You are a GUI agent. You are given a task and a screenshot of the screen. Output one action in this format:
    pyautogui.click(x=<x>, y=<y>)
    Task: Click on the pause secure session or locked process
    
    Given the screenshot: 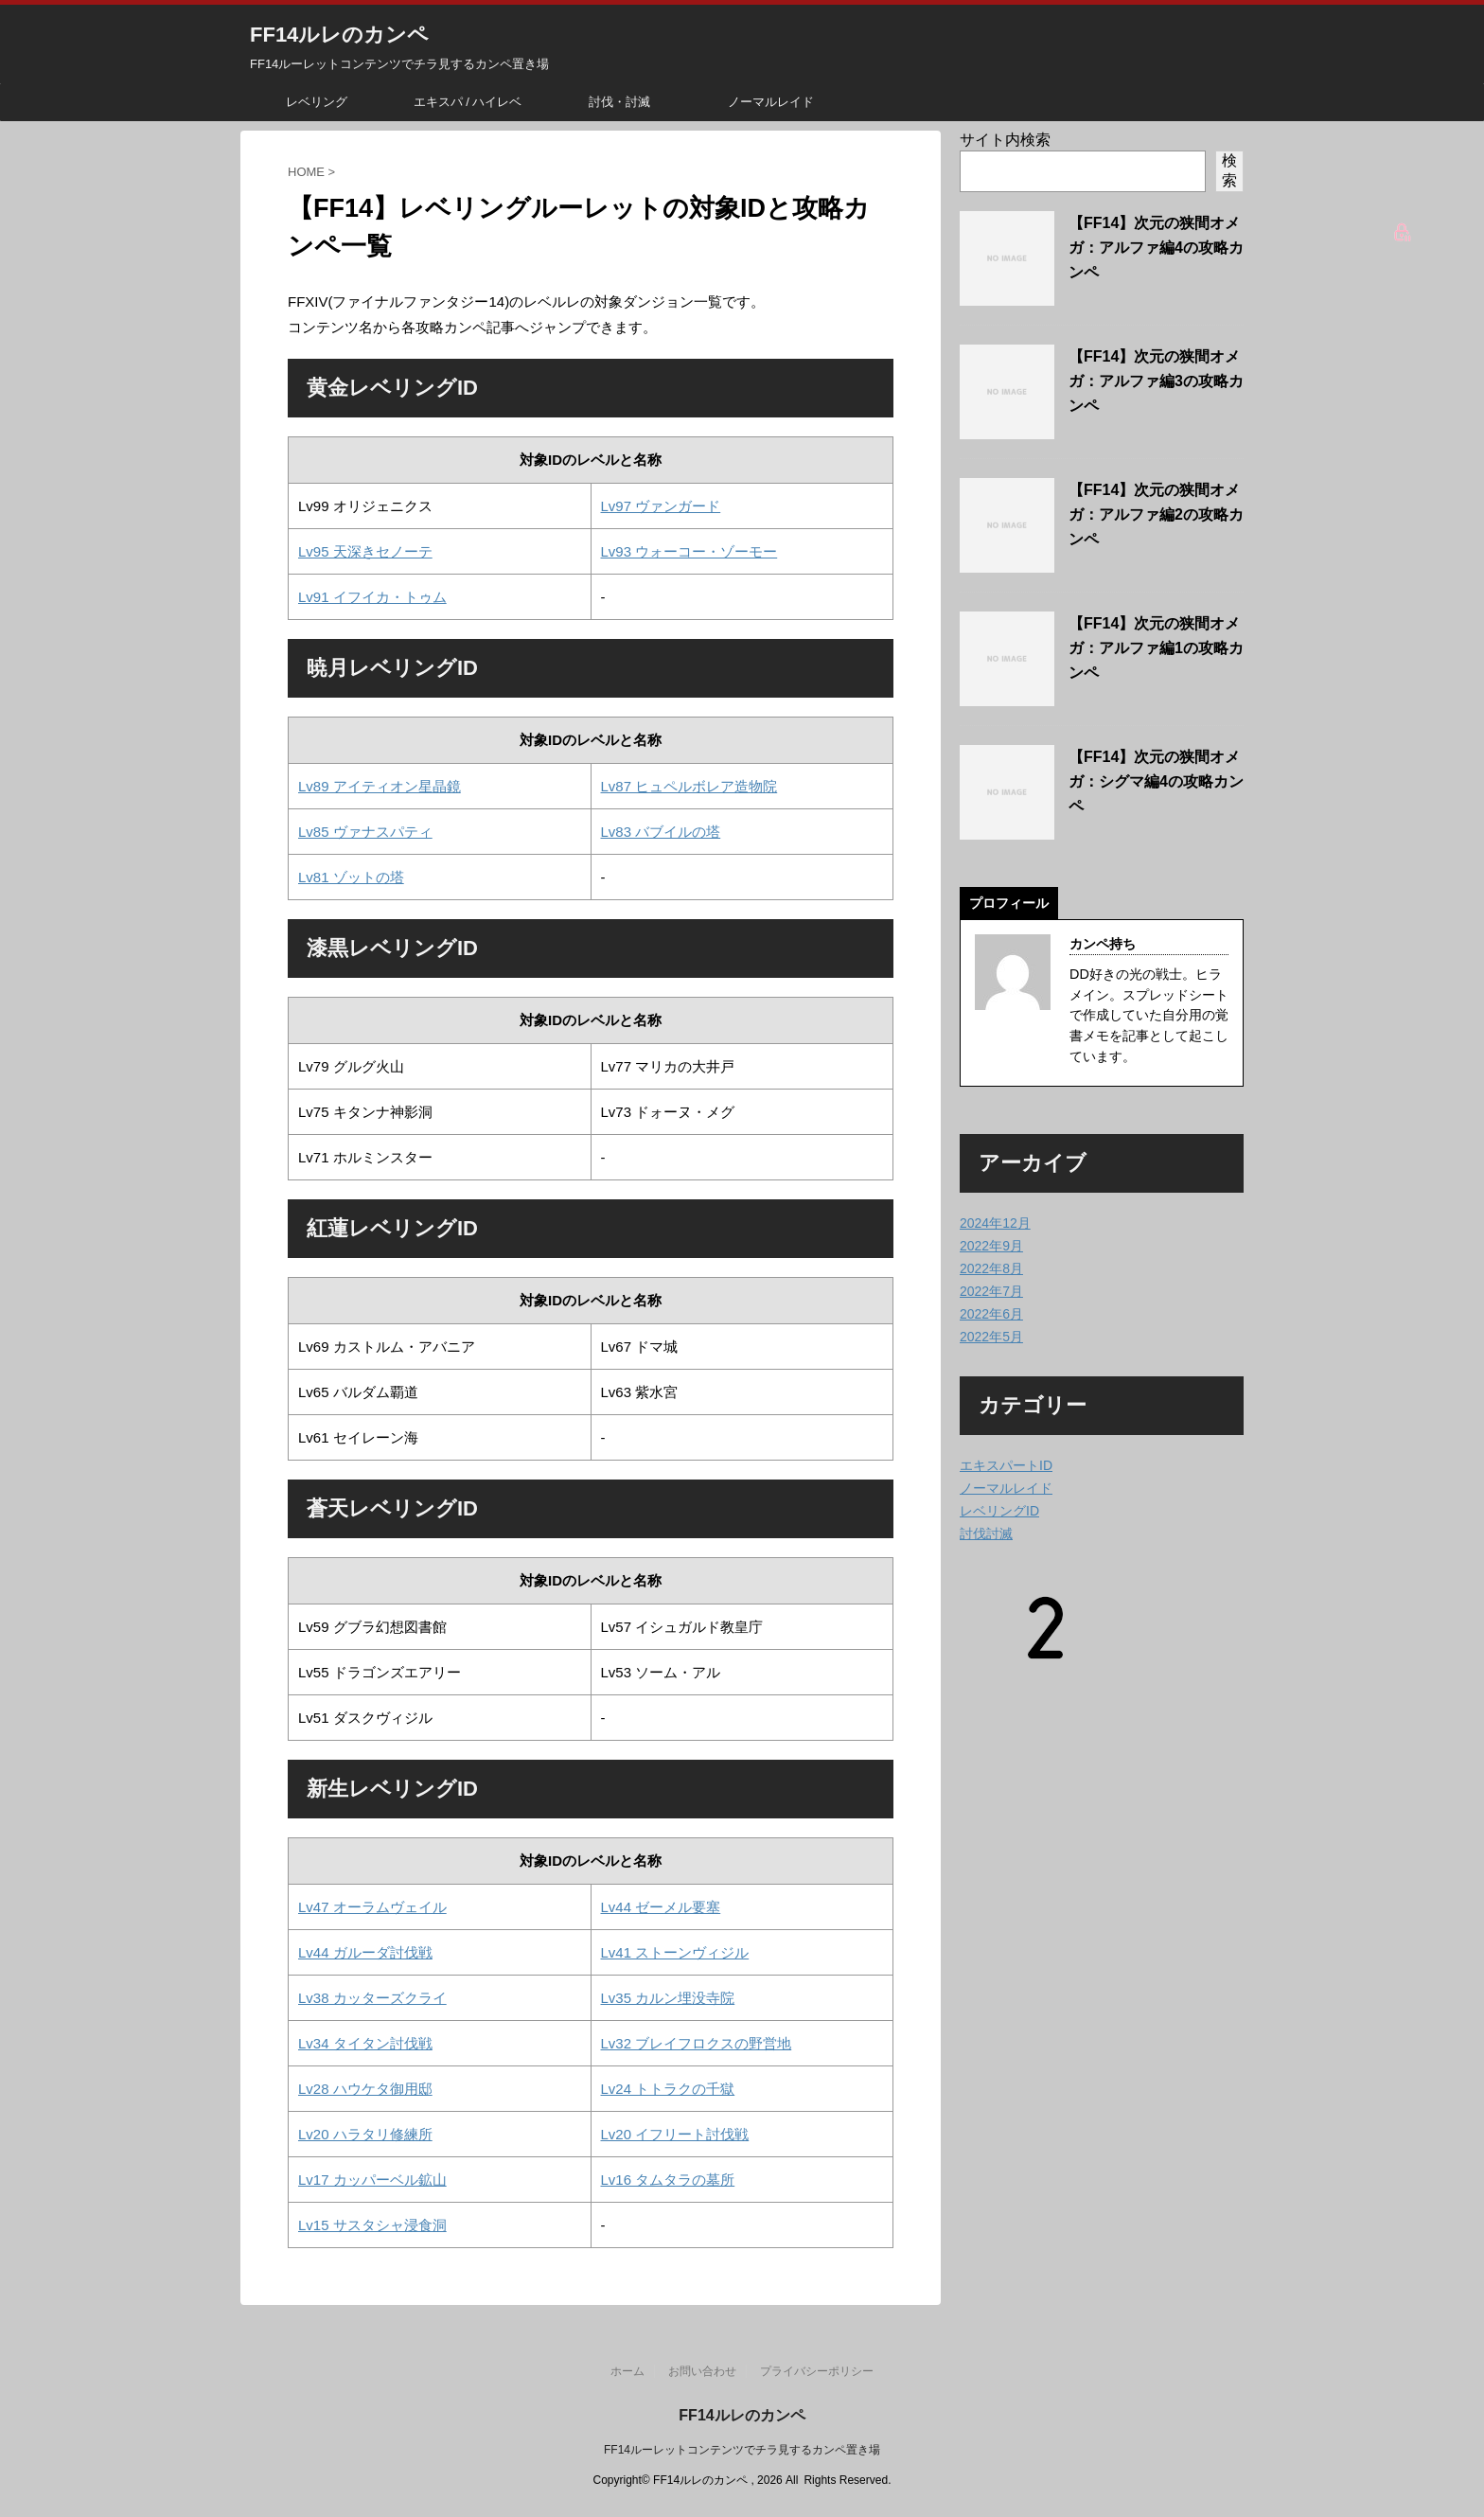 What is the action you would take?
    pyautogui.click(x=1402, y=232)
    